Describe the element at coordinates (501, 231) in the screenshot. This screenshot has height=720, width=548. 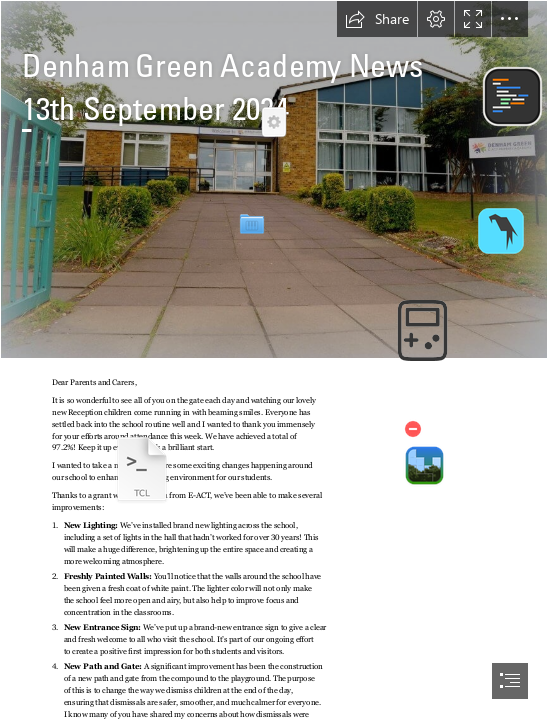
I see `launch the Parrot OS application` at that location.